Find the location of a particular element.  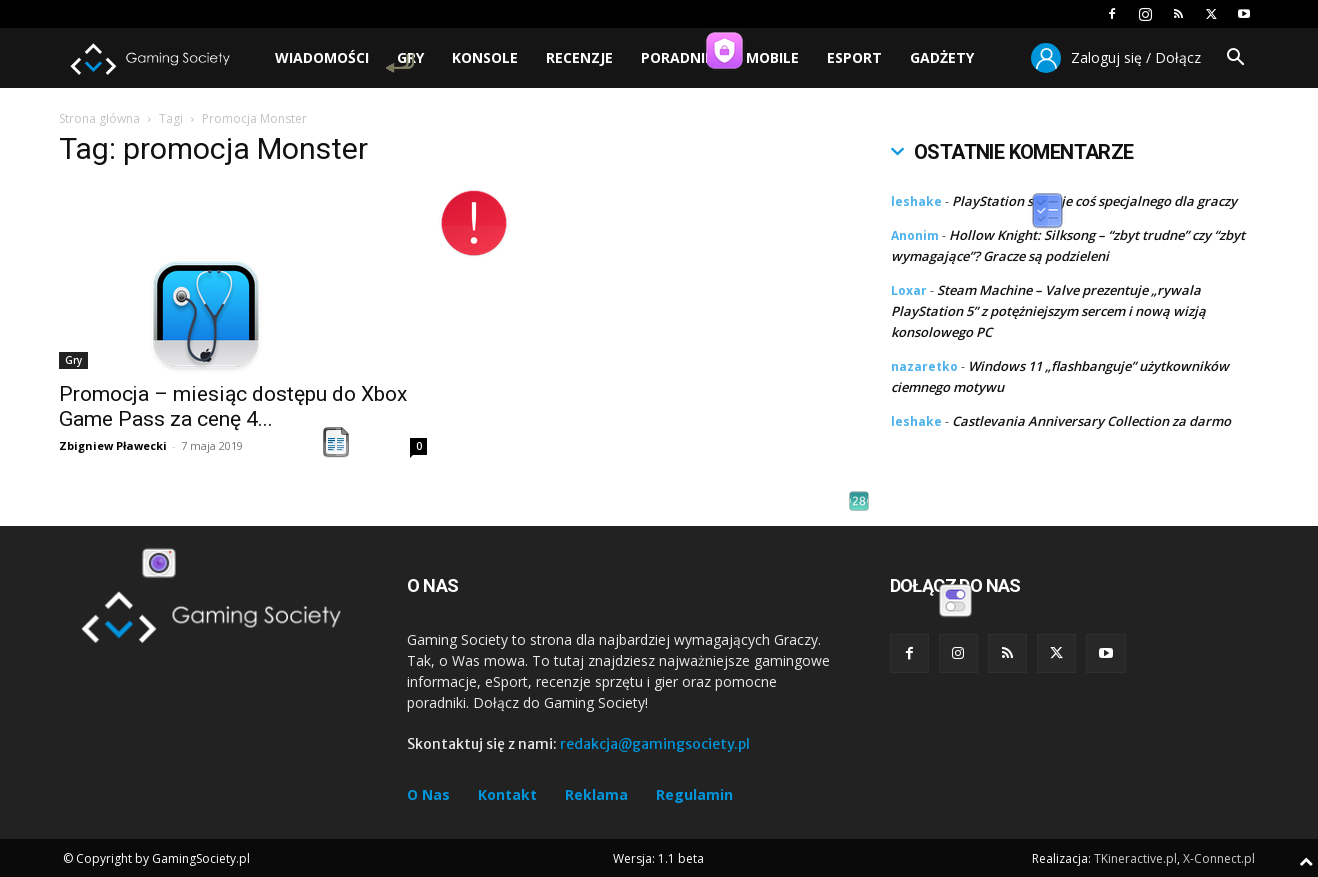

indicates an application error or crash is located at coordinates (474, 223).